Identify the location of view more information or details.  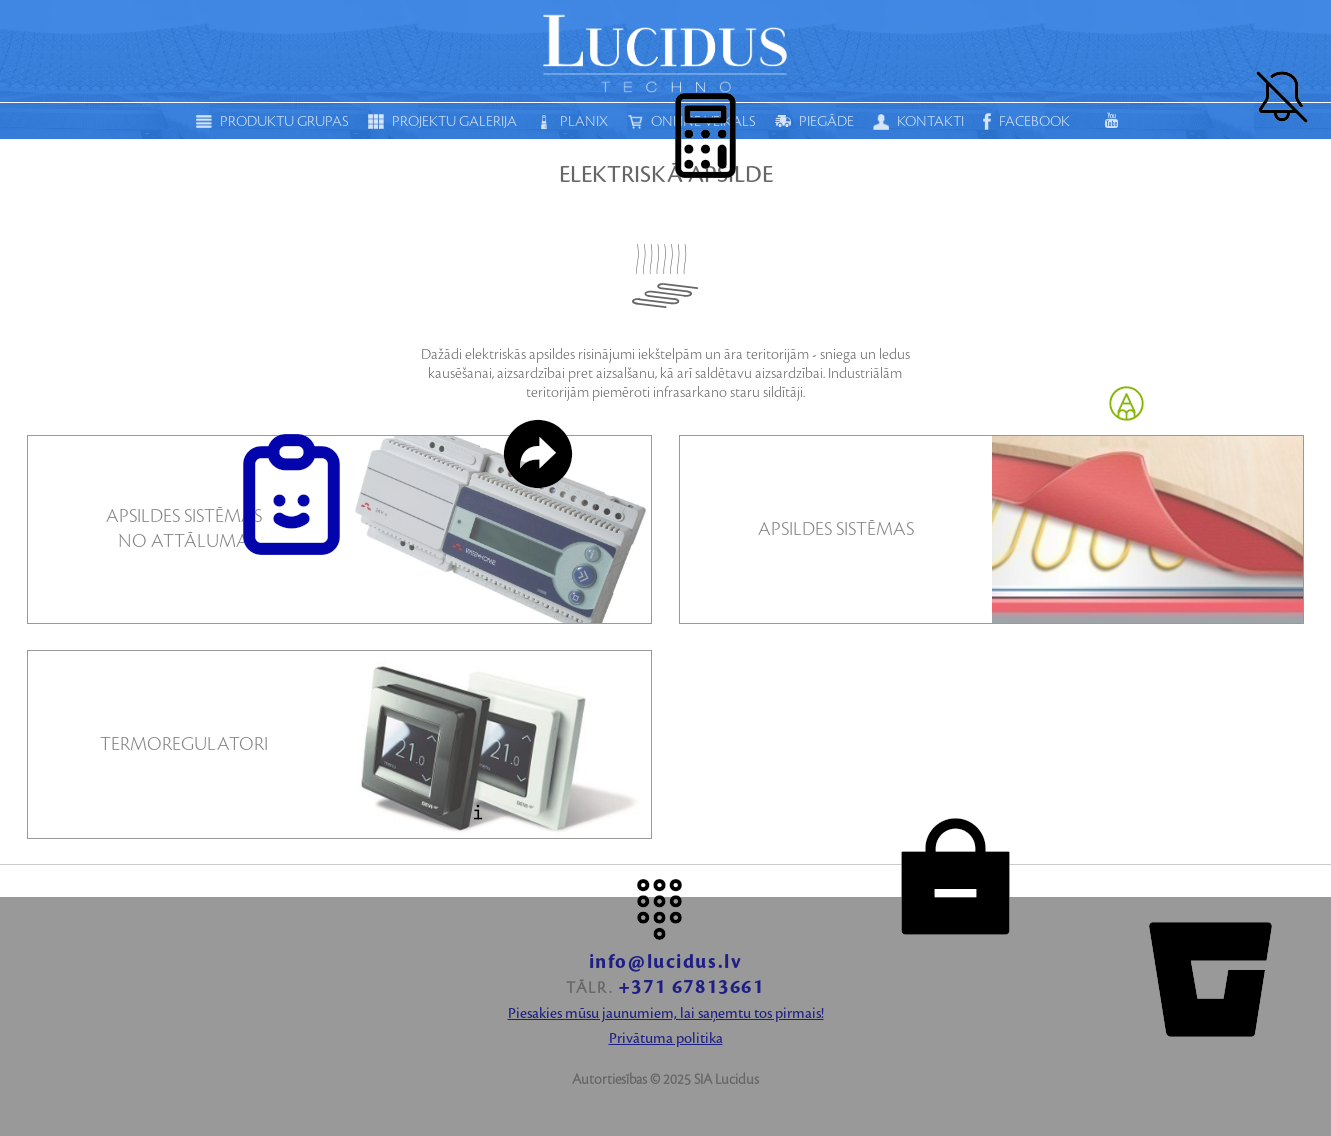
(478, 812).